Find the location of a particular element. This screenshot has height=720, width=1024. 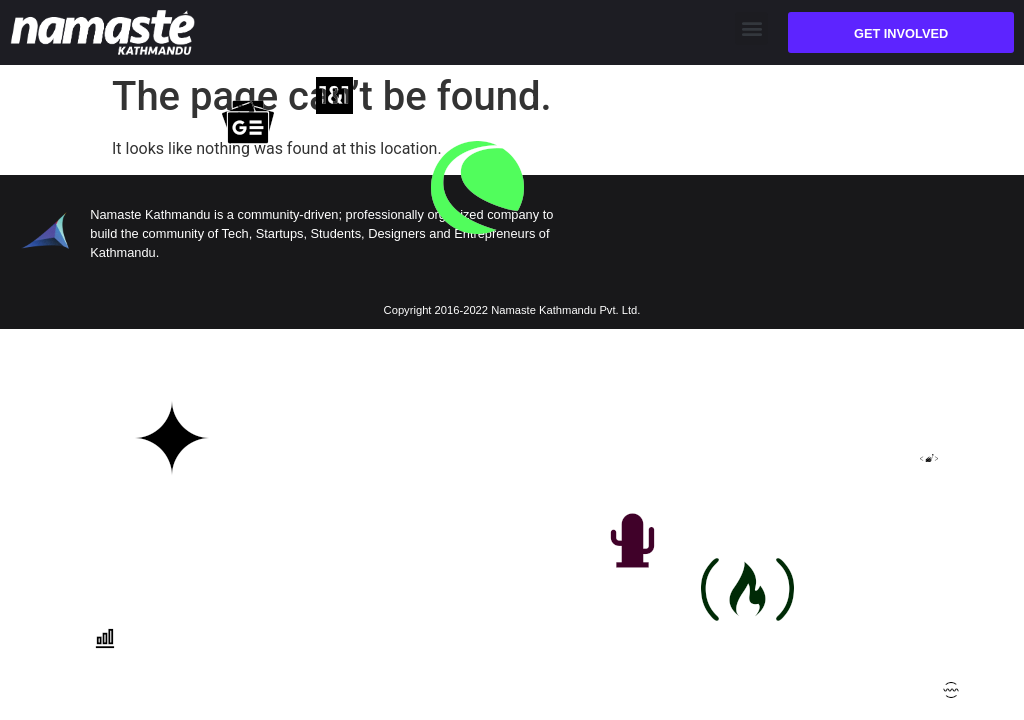

open Google News app is located at coordinates (248, 122).